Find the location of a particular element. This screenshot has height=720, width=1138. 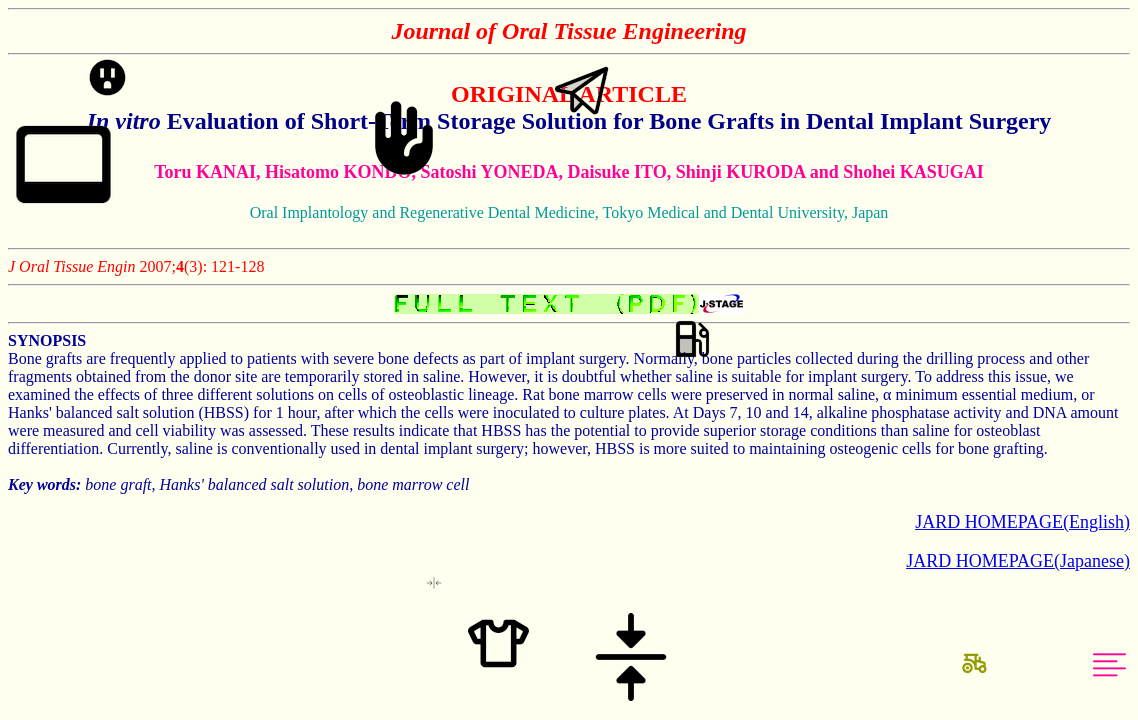

stop or halt an action is located at coordinates (404, 138).